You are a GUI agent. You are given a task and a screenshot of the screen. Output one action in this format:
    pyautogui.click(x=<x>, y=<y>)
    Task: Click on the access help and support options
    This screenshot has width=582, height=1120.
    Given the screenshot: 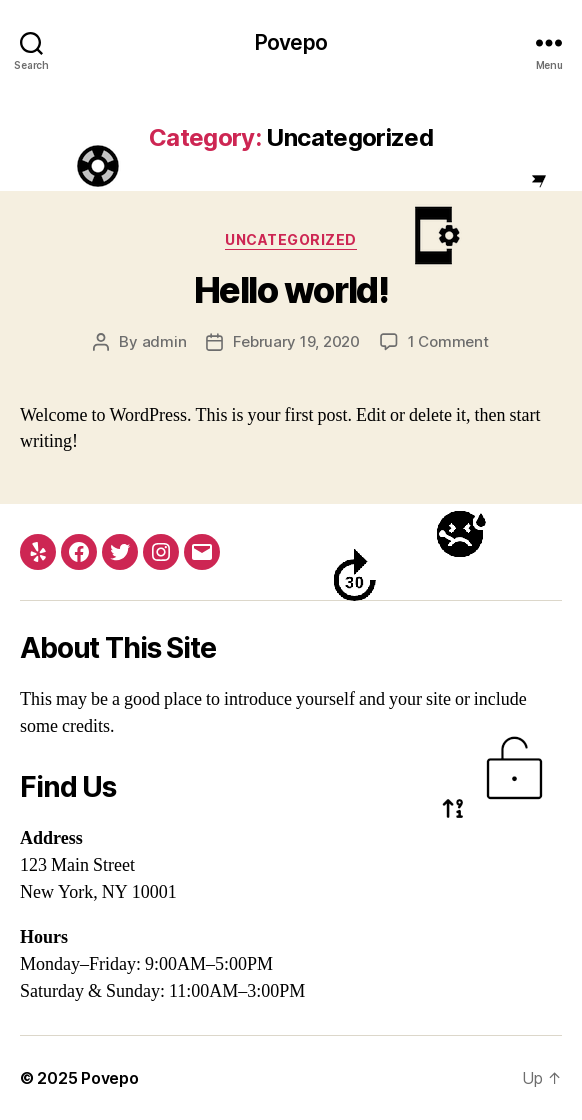 What is the action you would take?
    pyautogui.click(x=98, y=166)
    